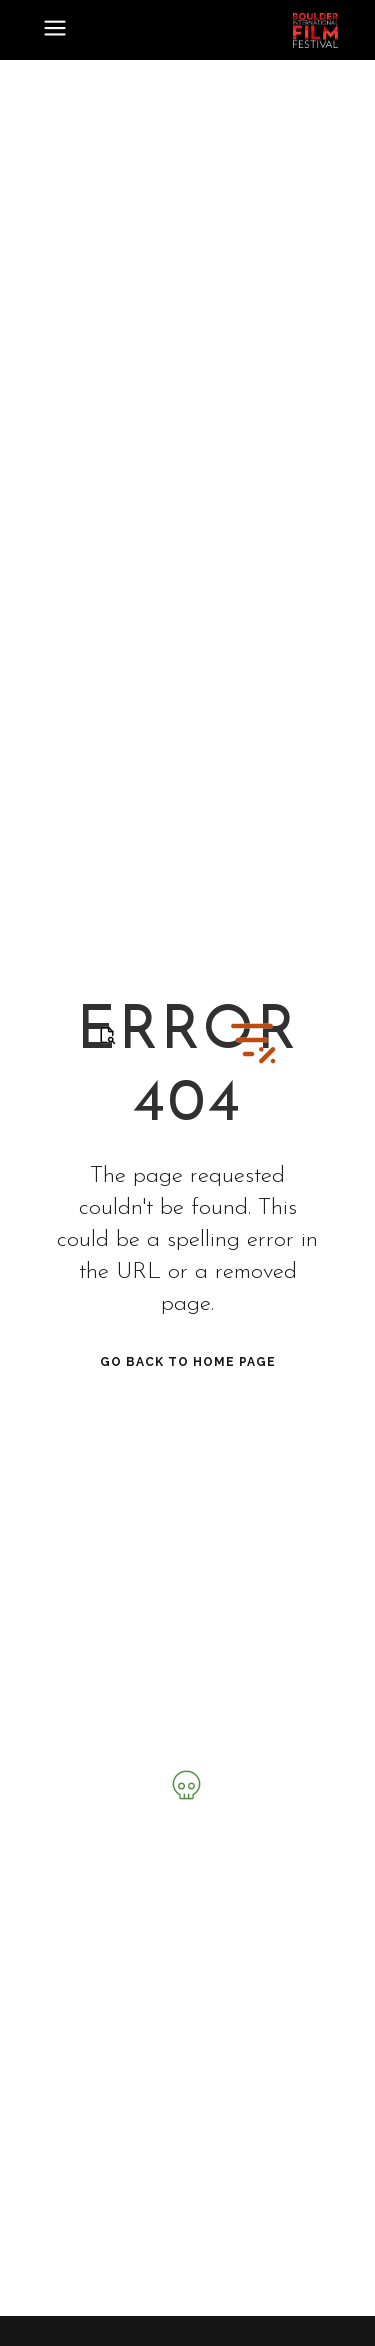  What do you see at coordinates (107, 1035) in the screenshot?
I see `search within a document` at bounding box center [107, 1035].